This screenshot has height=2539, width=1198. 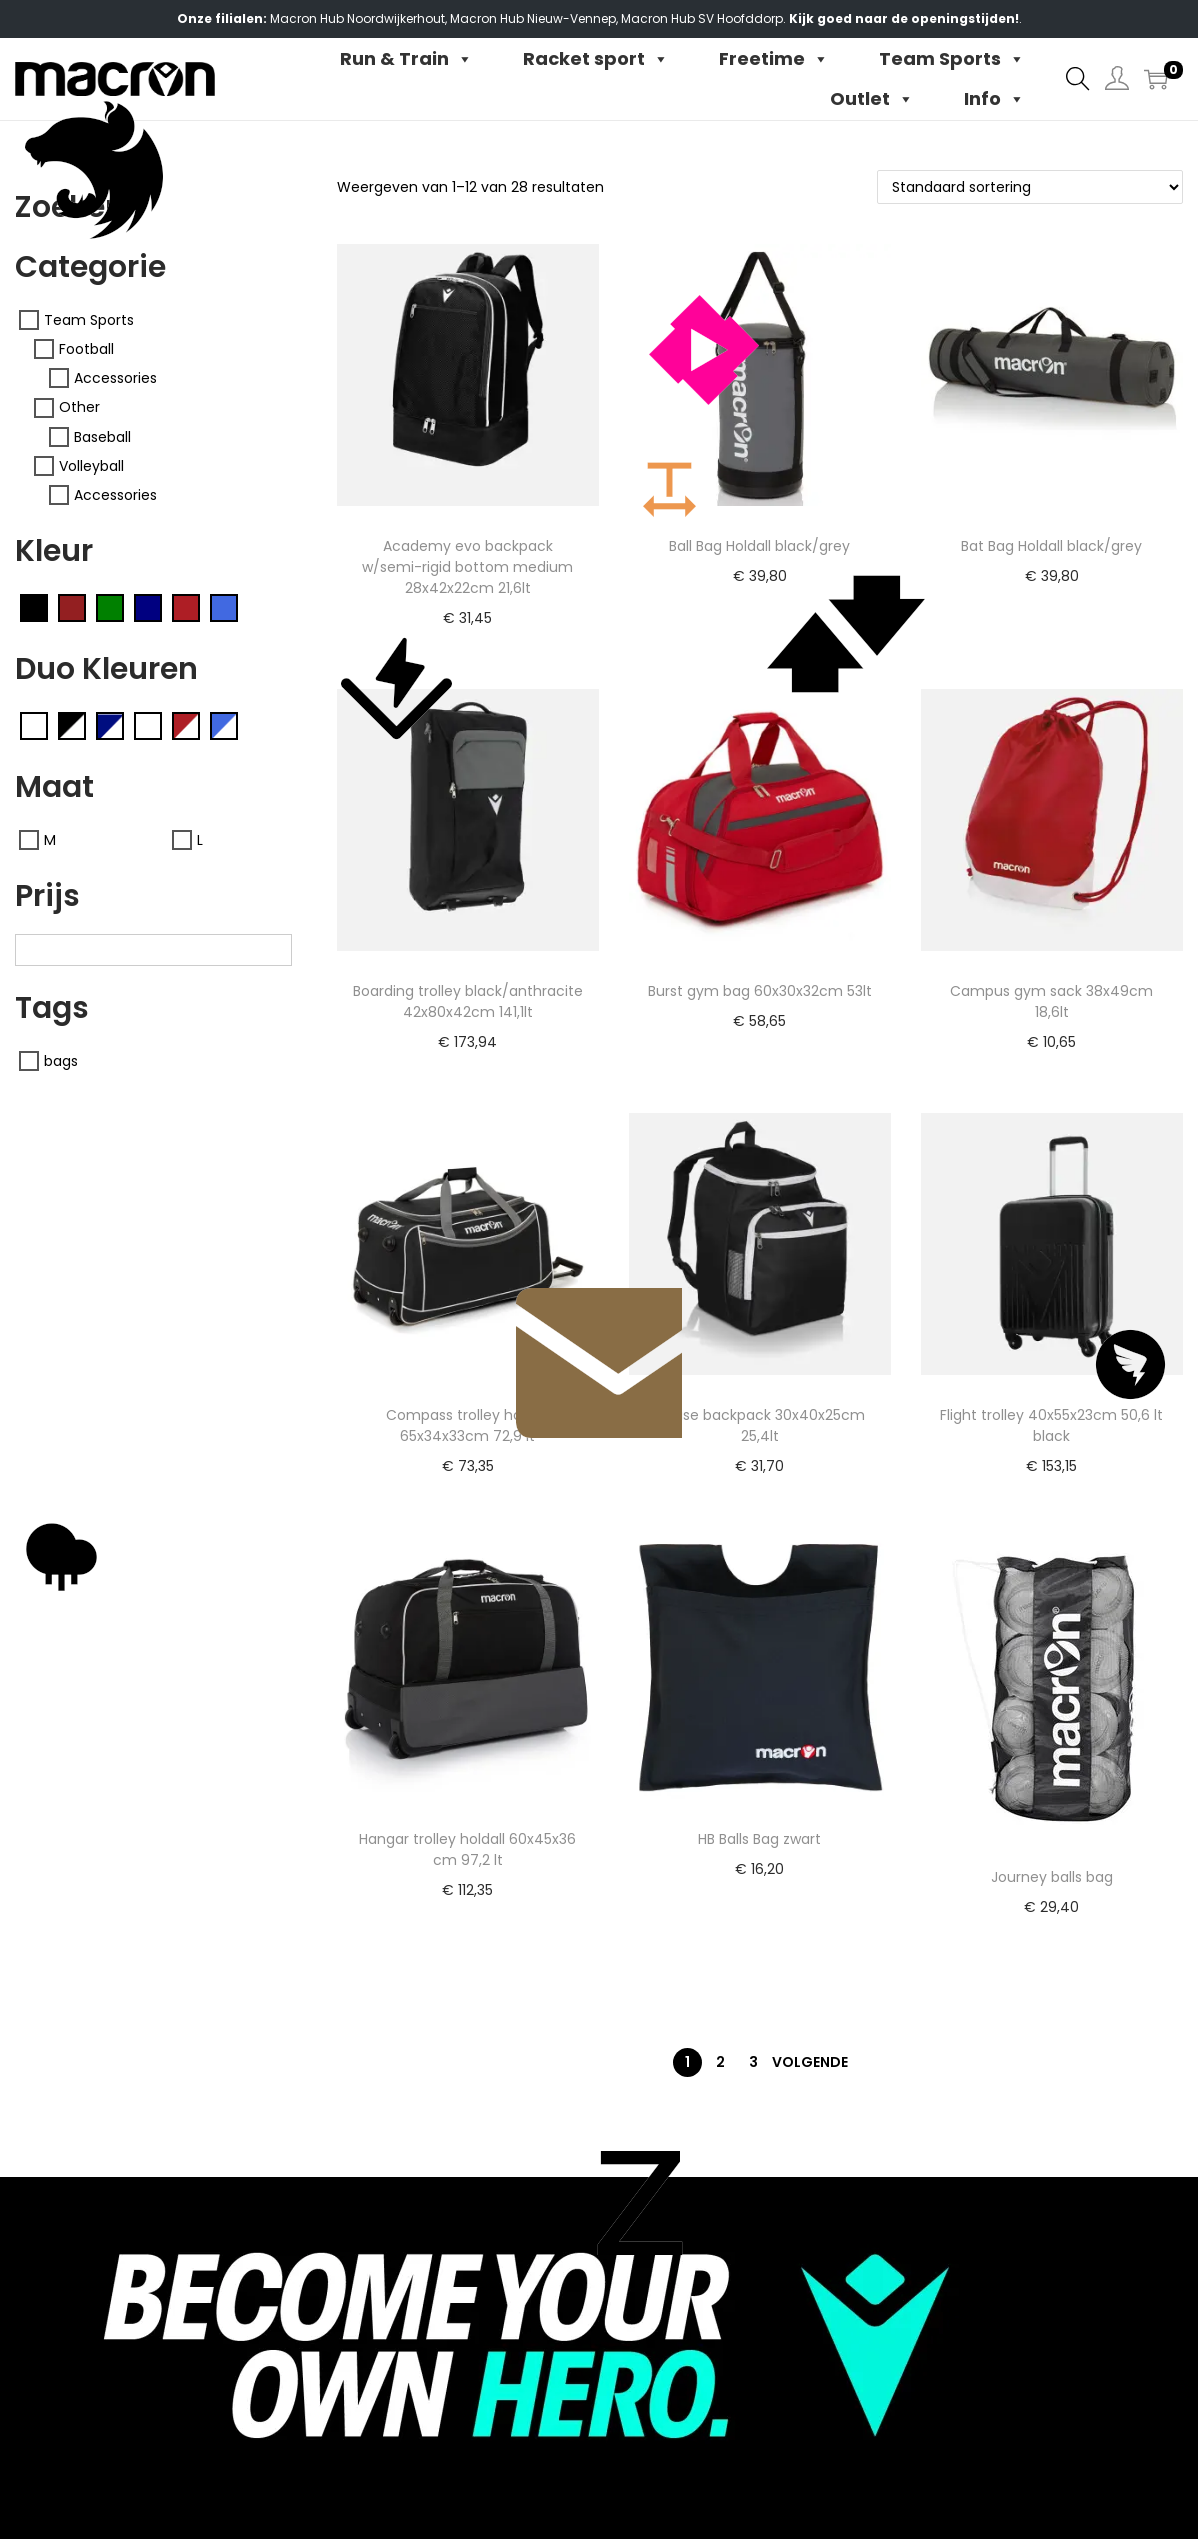 What do you see at coordinates (704, 350) in the screenshot?
I see `open the Emby media server app` at bounding box center [704, 350].